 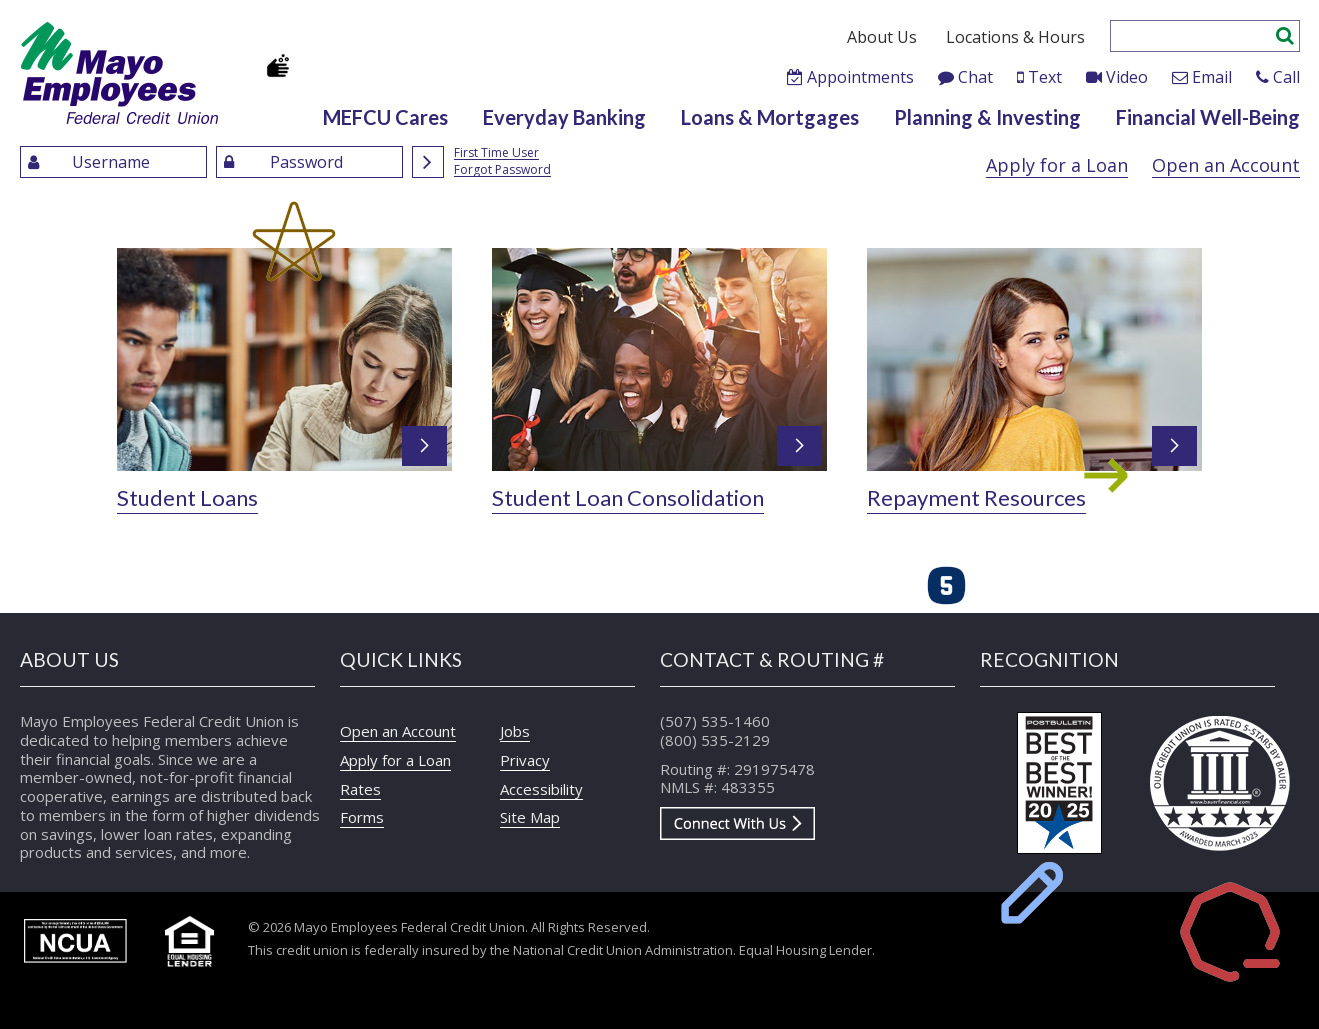 What do you see at coordinates (1108, 476) in the screenshot?
I see `navigate to the next item` at bounding box center [1108, 476].